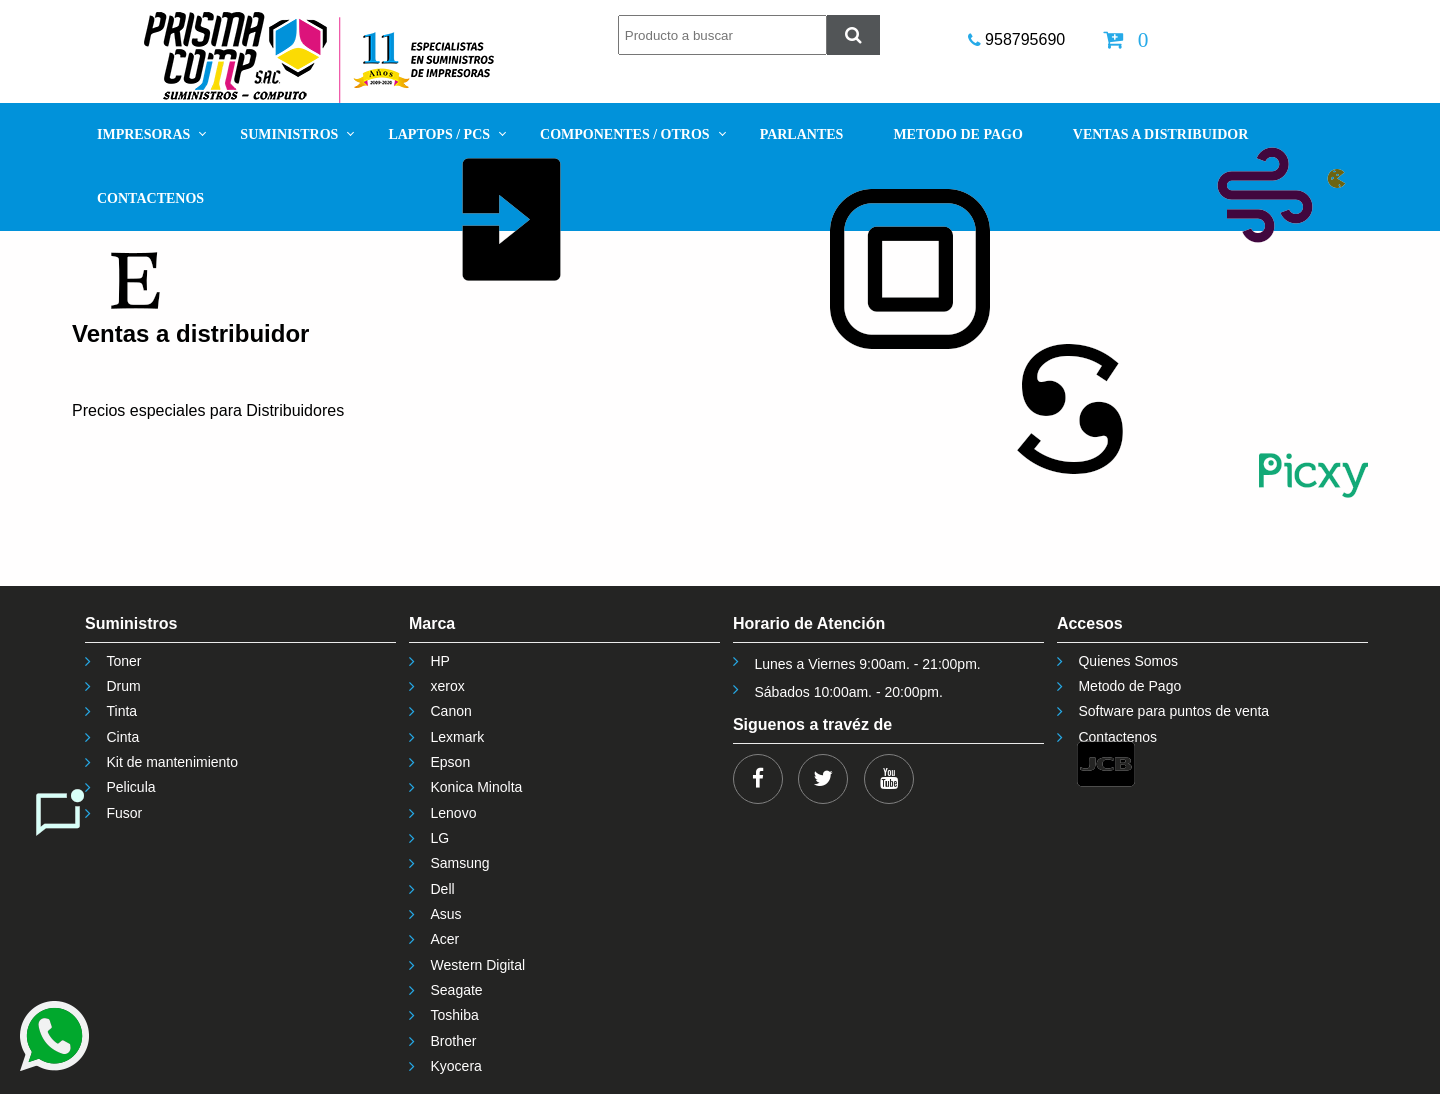 The image size is (1440, 1094). Describe the element at coordinates (1106, 764) in the screenshot. I see `pay with JCB credit card` at that location.